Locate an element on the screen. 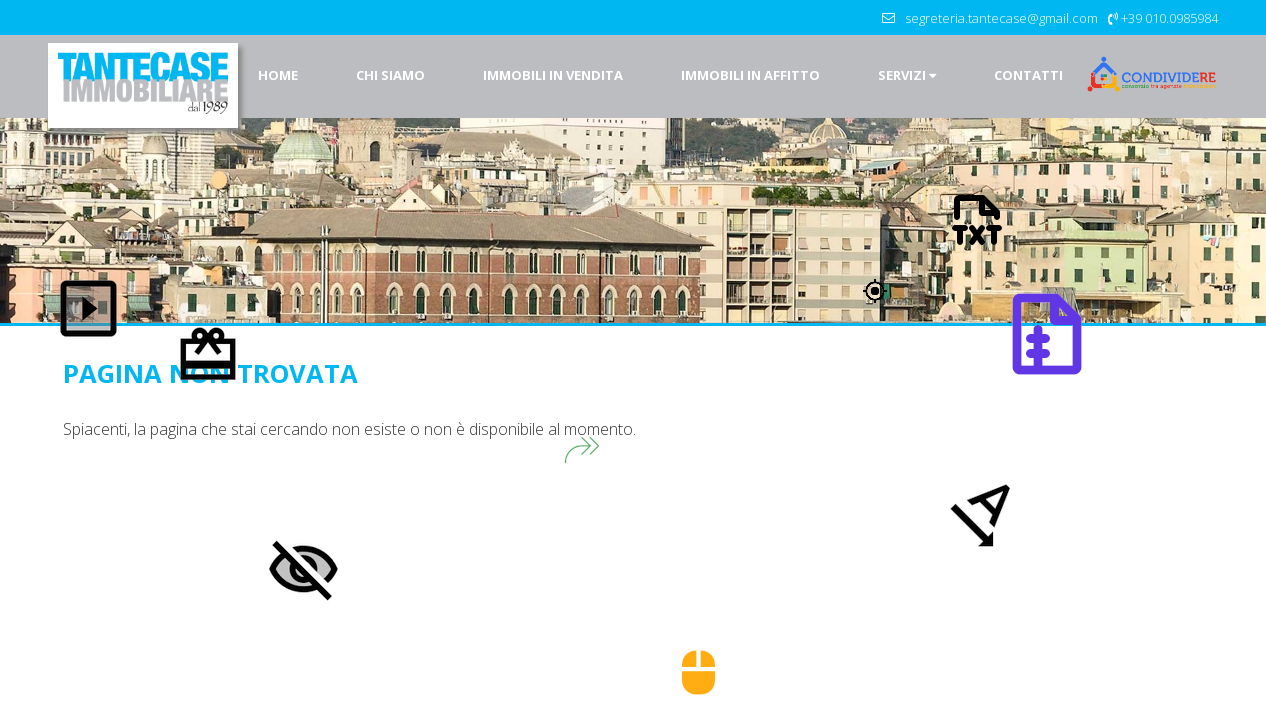 Image resolution: width=1266 pixels, height=720 pixels. start a slideshow presentation is located at coordinates (88, 308).